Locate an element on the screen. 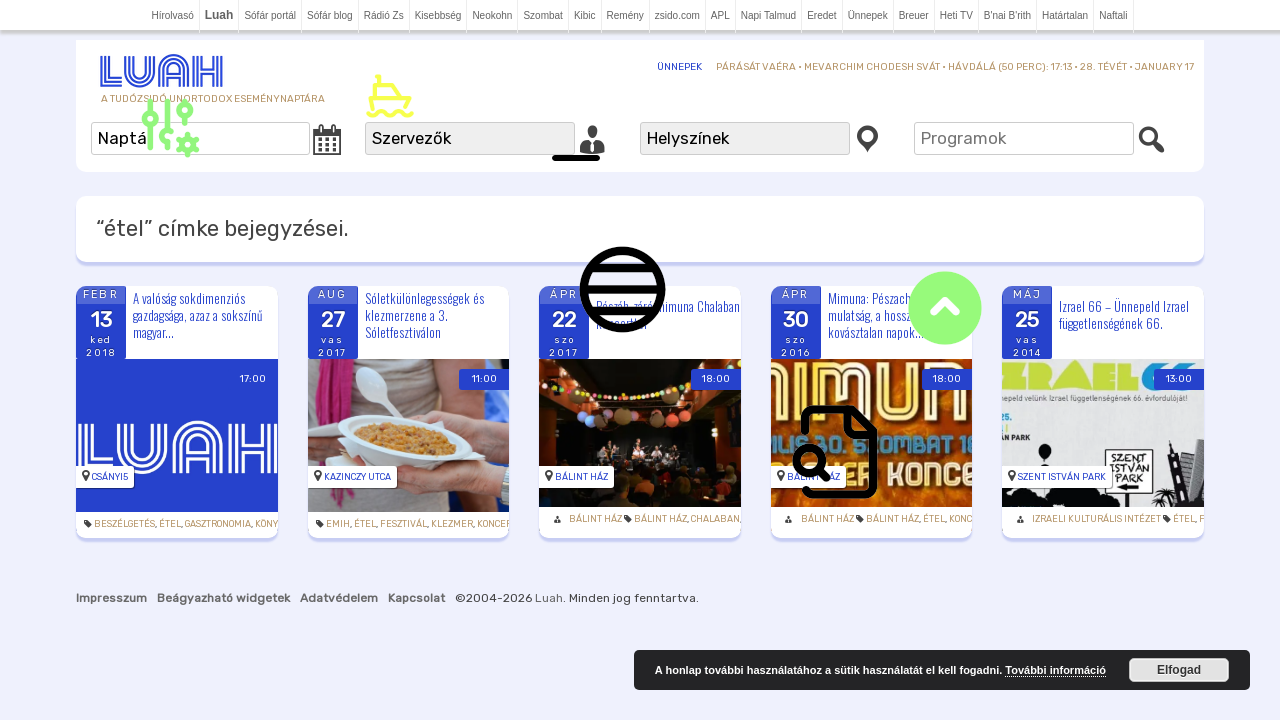 This screenshot has height=720, width=1280. access shipping or delivery options is located at coordinates (390, 96).